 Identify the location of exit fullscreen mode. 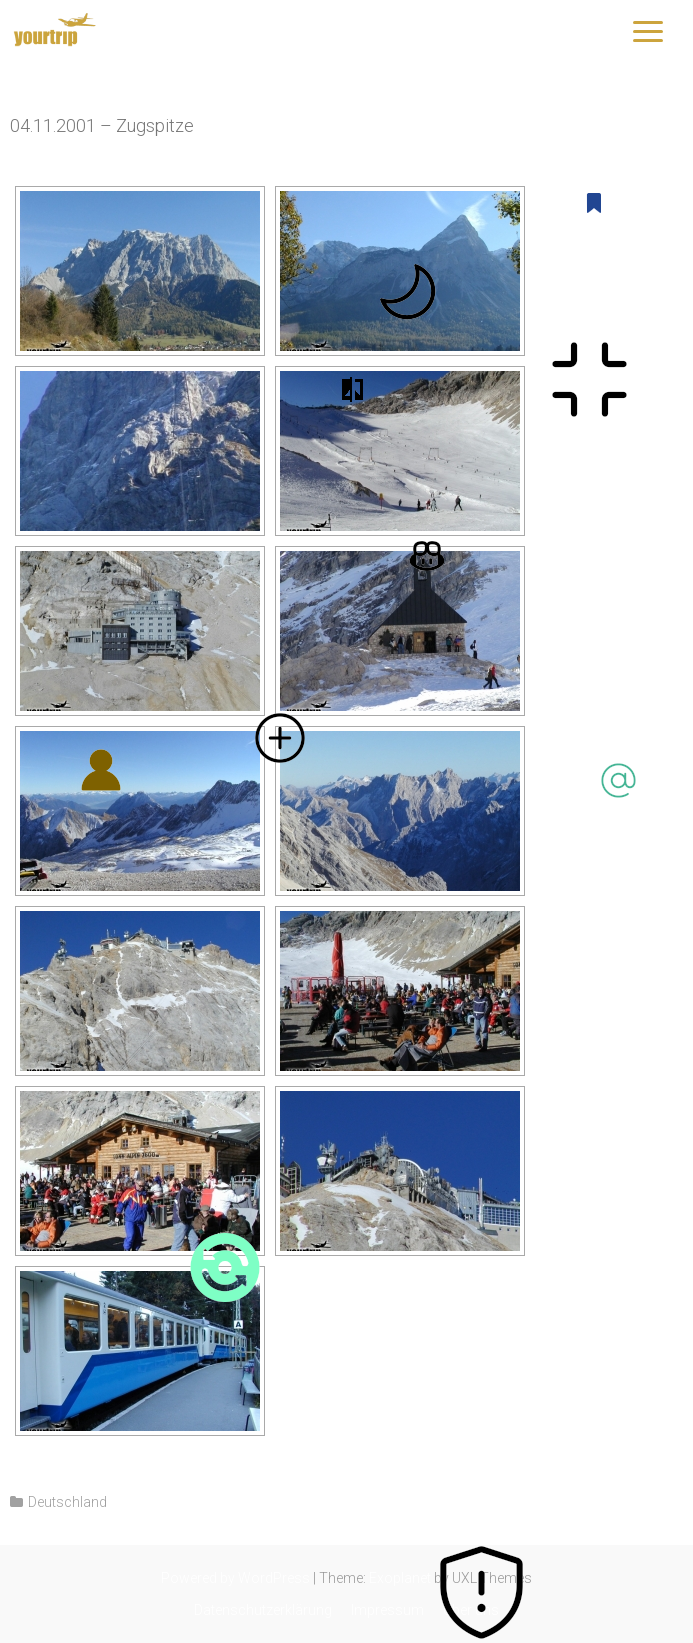
(589, 379).